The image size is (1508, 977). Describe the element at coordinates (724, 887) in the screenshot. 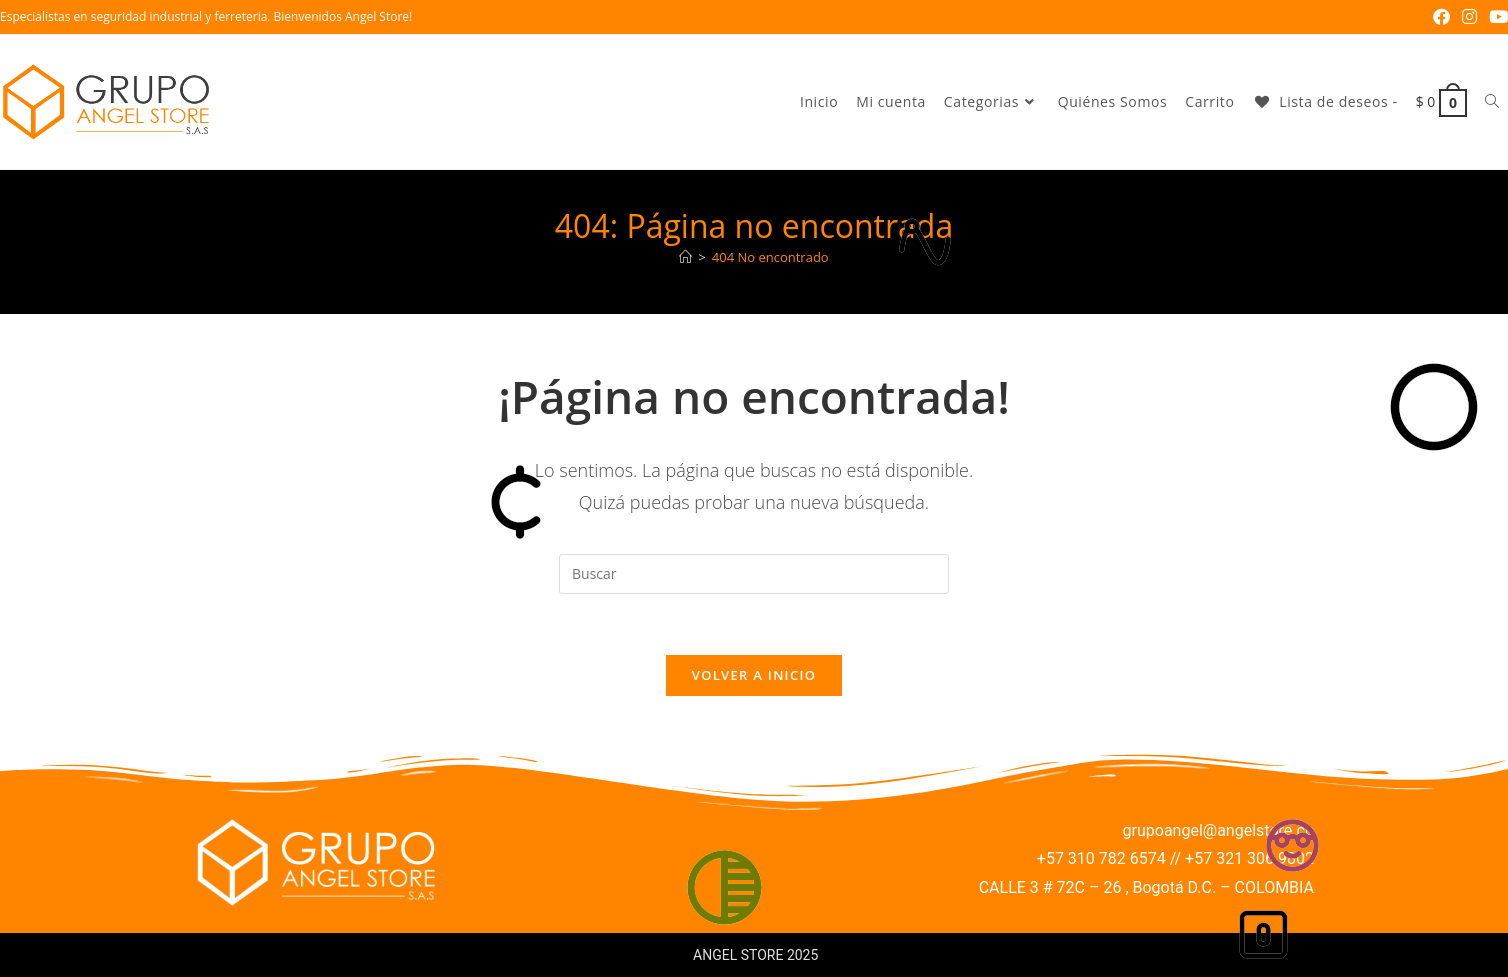

I see `adjust blur or focus settings` at that location.